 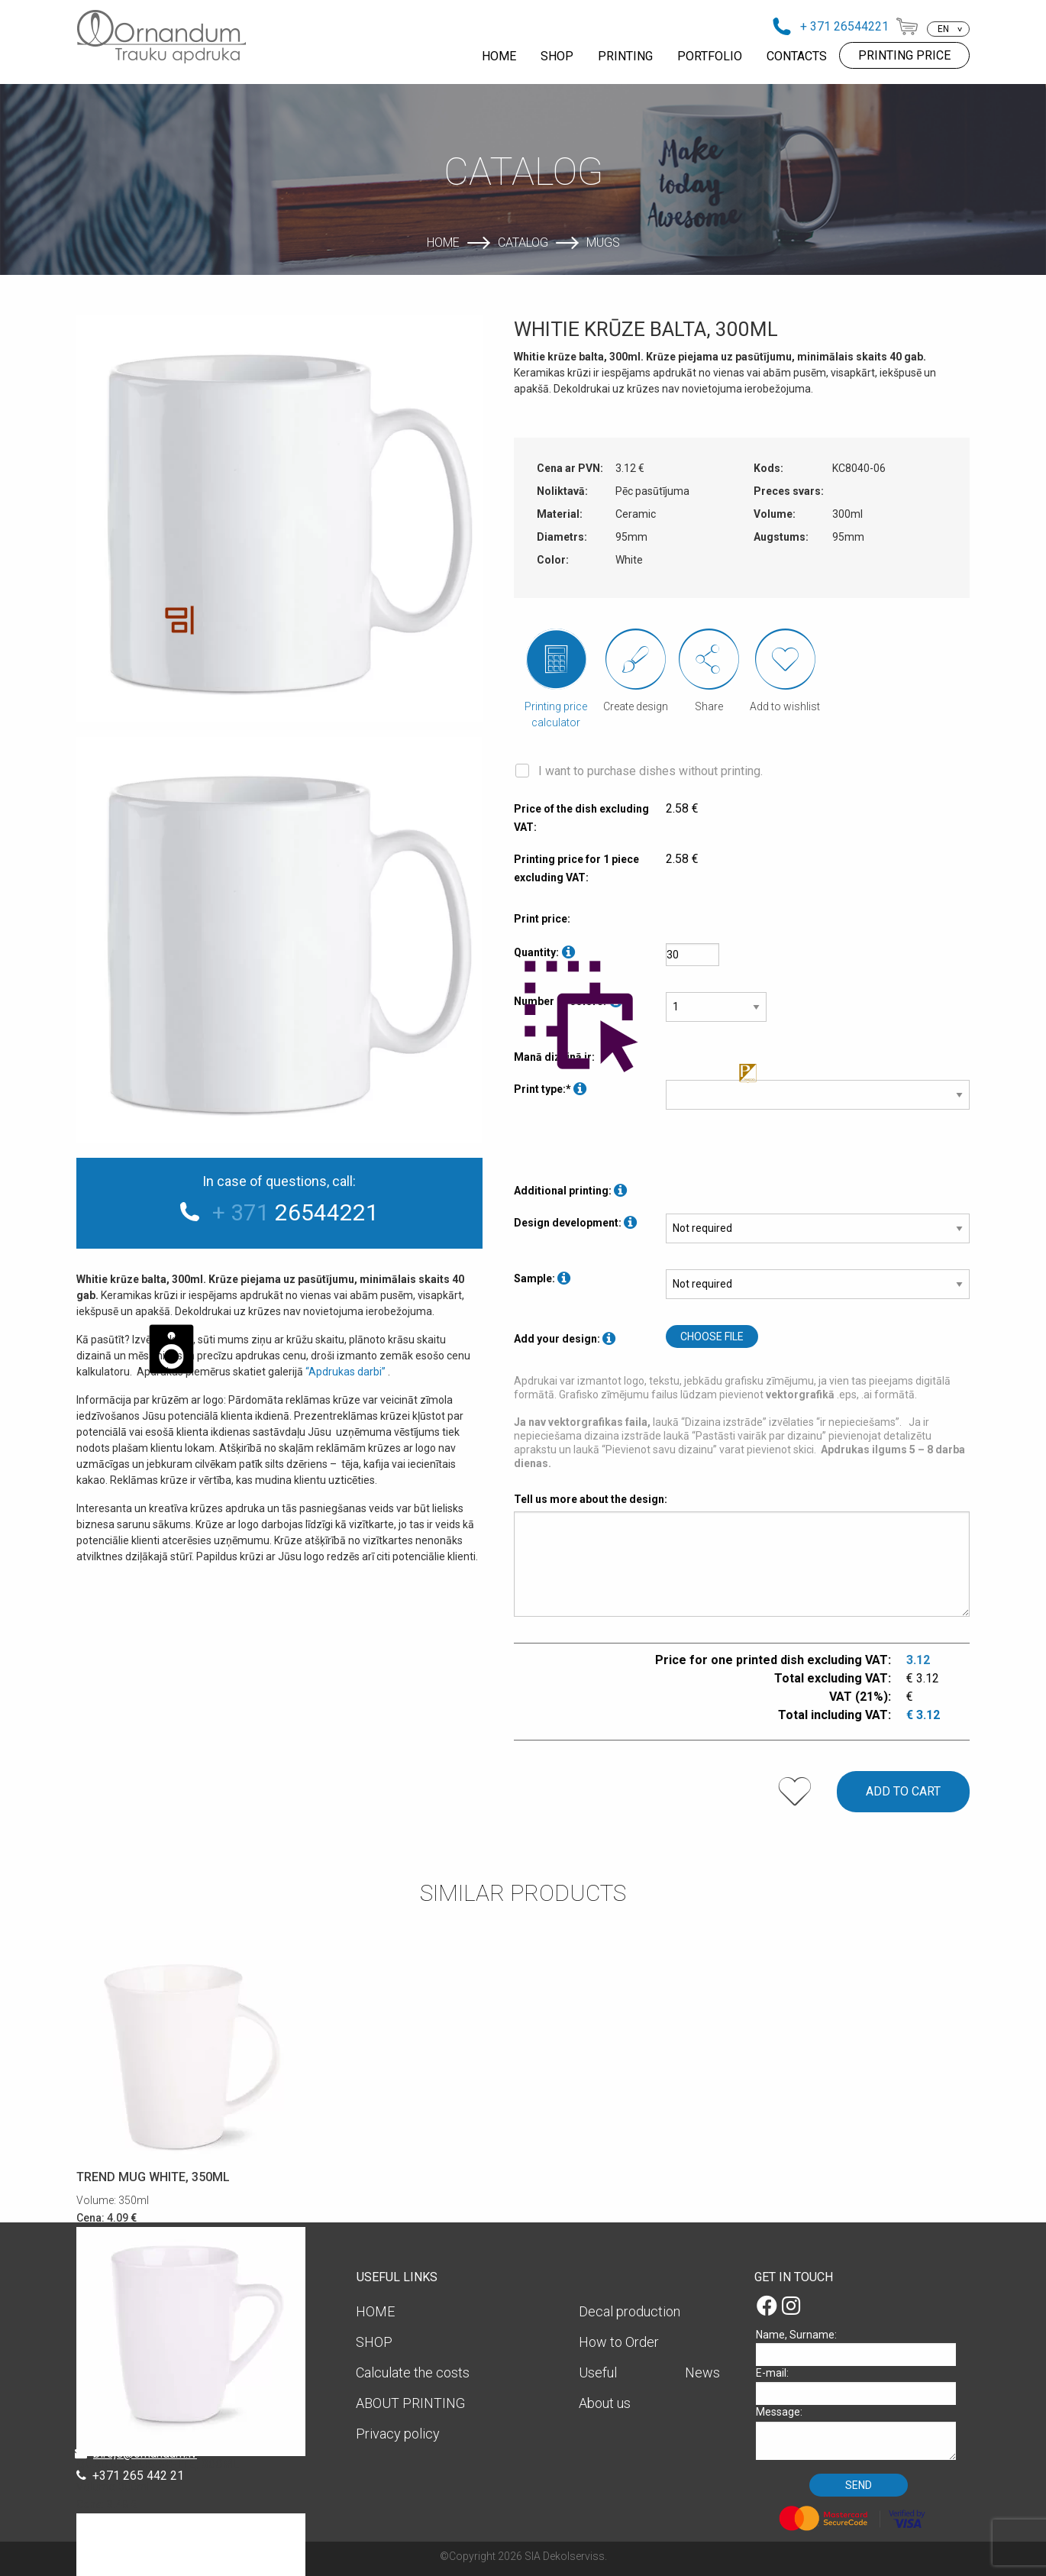 What do you see at coordinates (747, 1073) in the screenshot?
I see `Piaggio Group company logo` at bounding box center [747, 1073].